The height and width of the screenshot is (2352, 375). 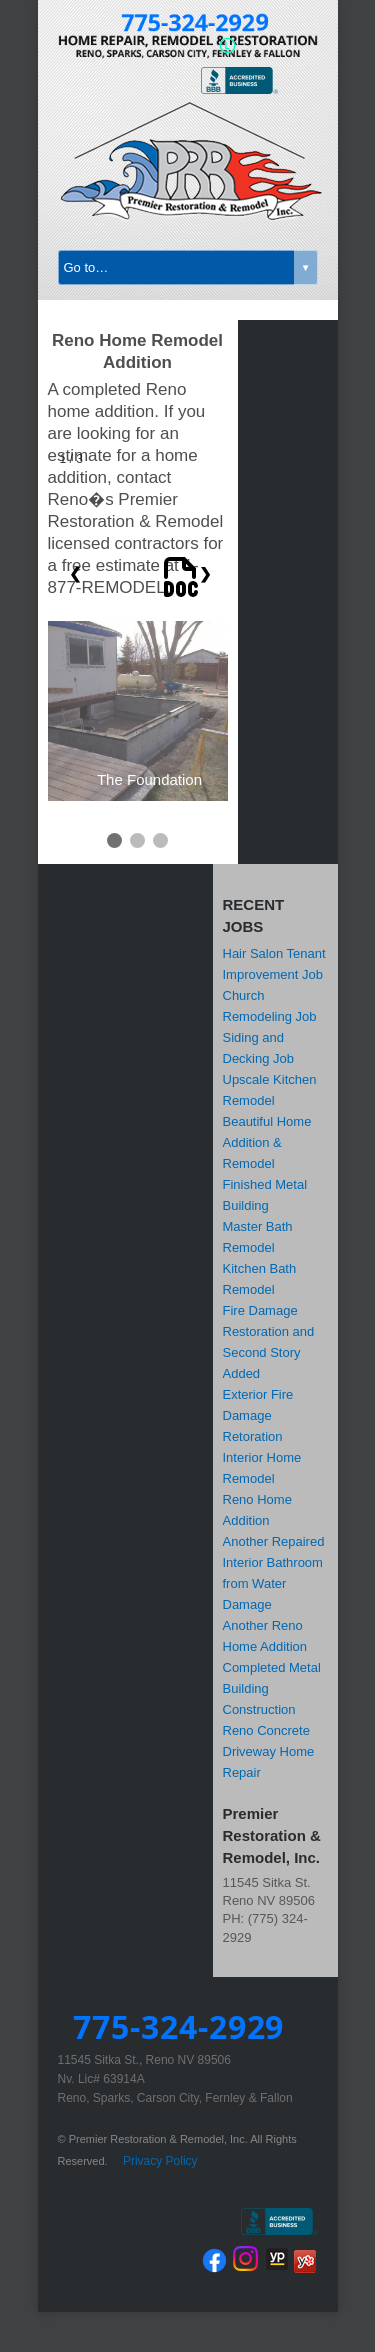 I want to click on indicates a "large" size option, so click(x=227, y=45).